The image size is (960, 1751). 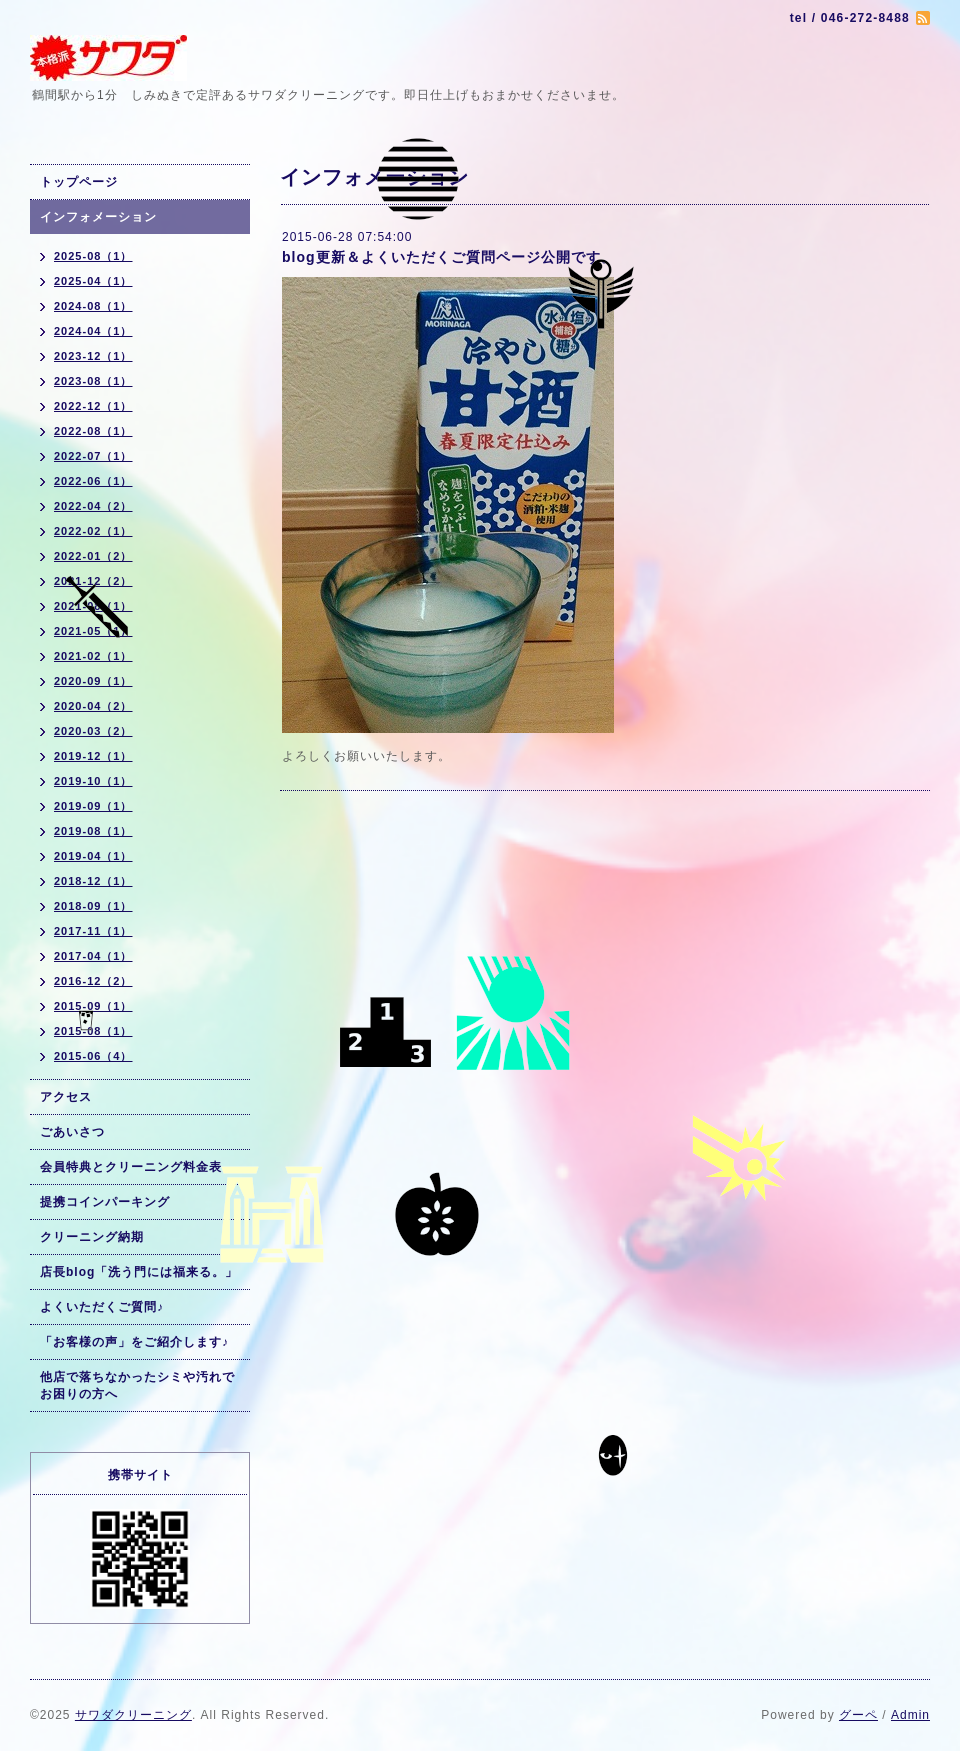 I want to click on represents a holographic or 3D display element, so click(x=418, y=179).